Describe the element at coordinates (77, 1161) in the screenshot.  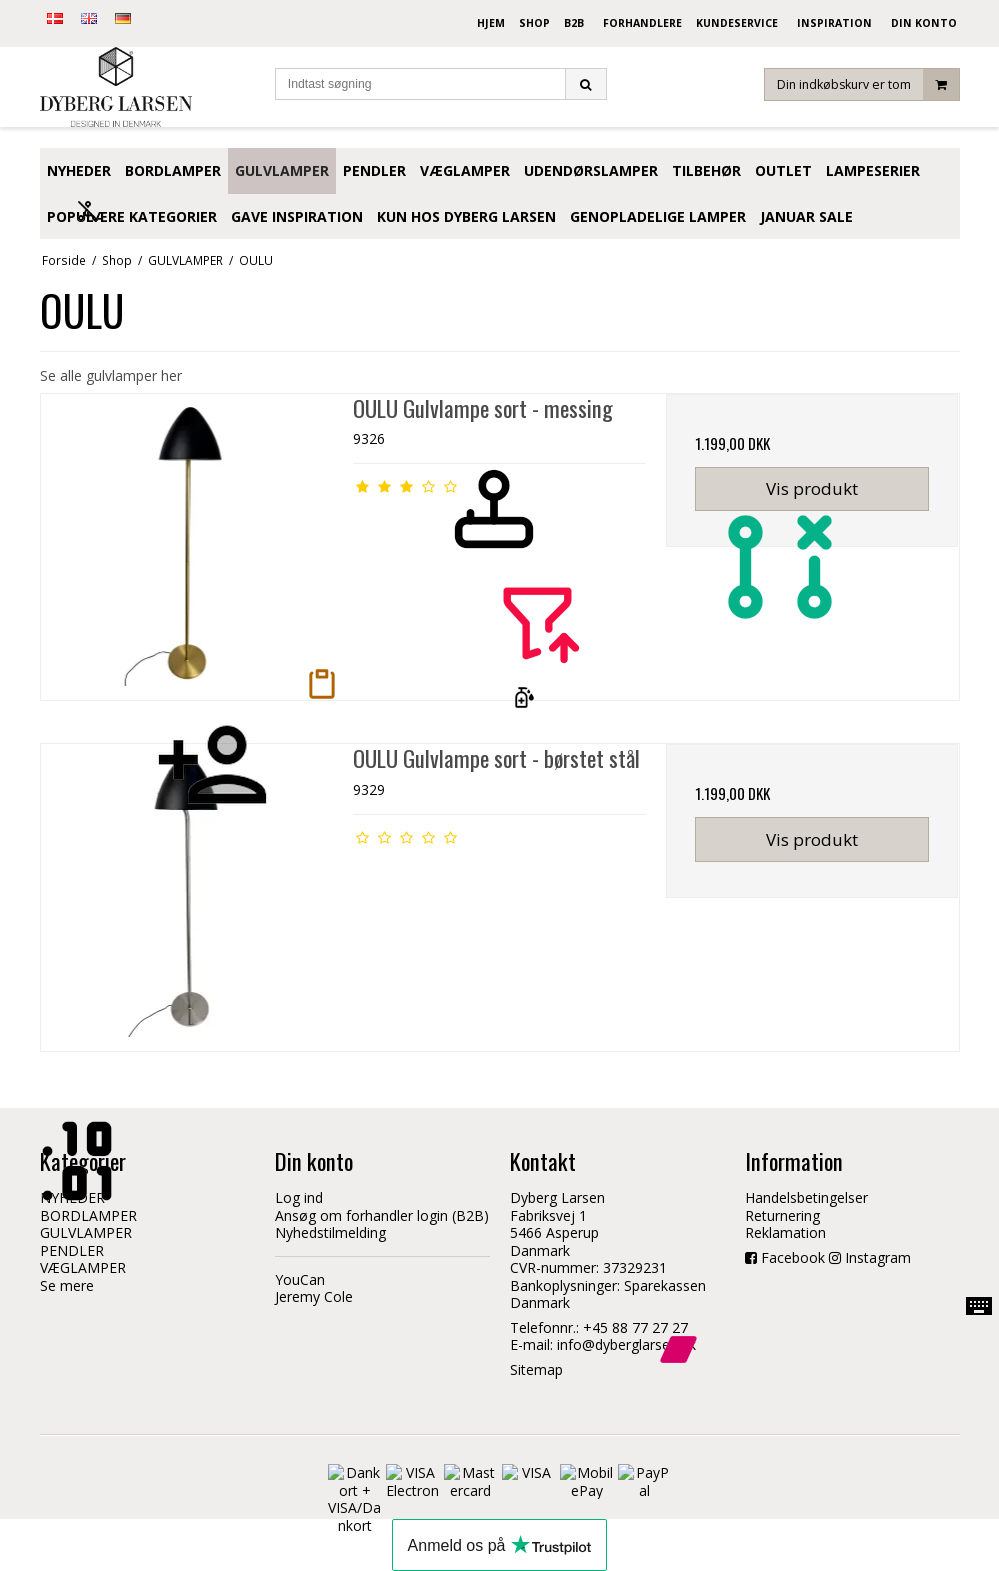
I see `view or access binary/raw data` at that location.